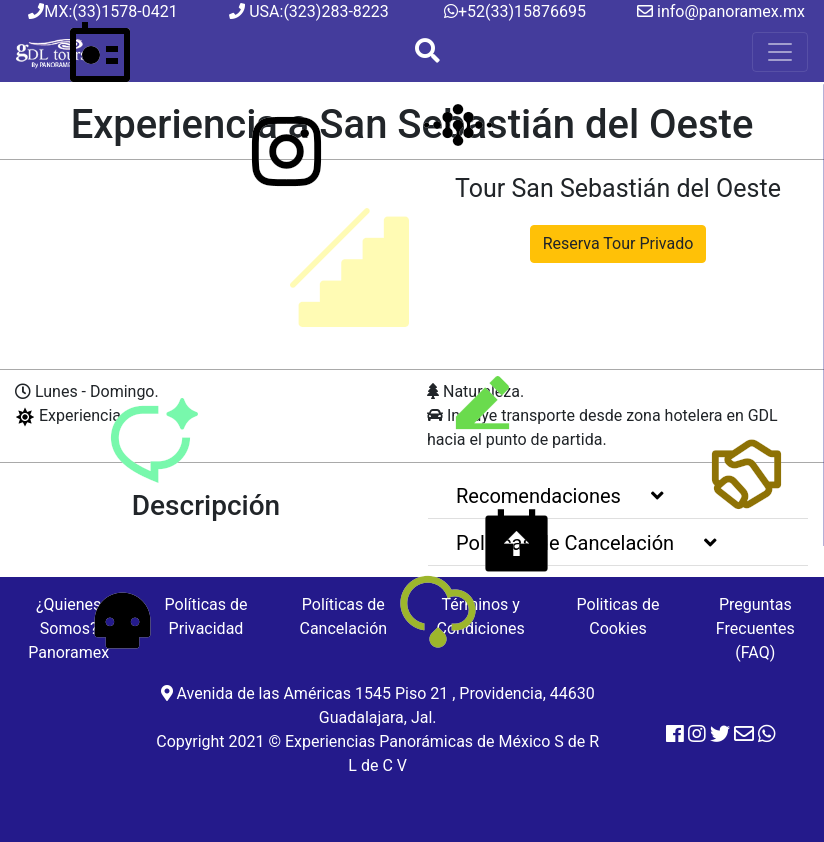 The image size is (824, 842). I want to click on indicates rainy weather conditions, so click(438, 610).